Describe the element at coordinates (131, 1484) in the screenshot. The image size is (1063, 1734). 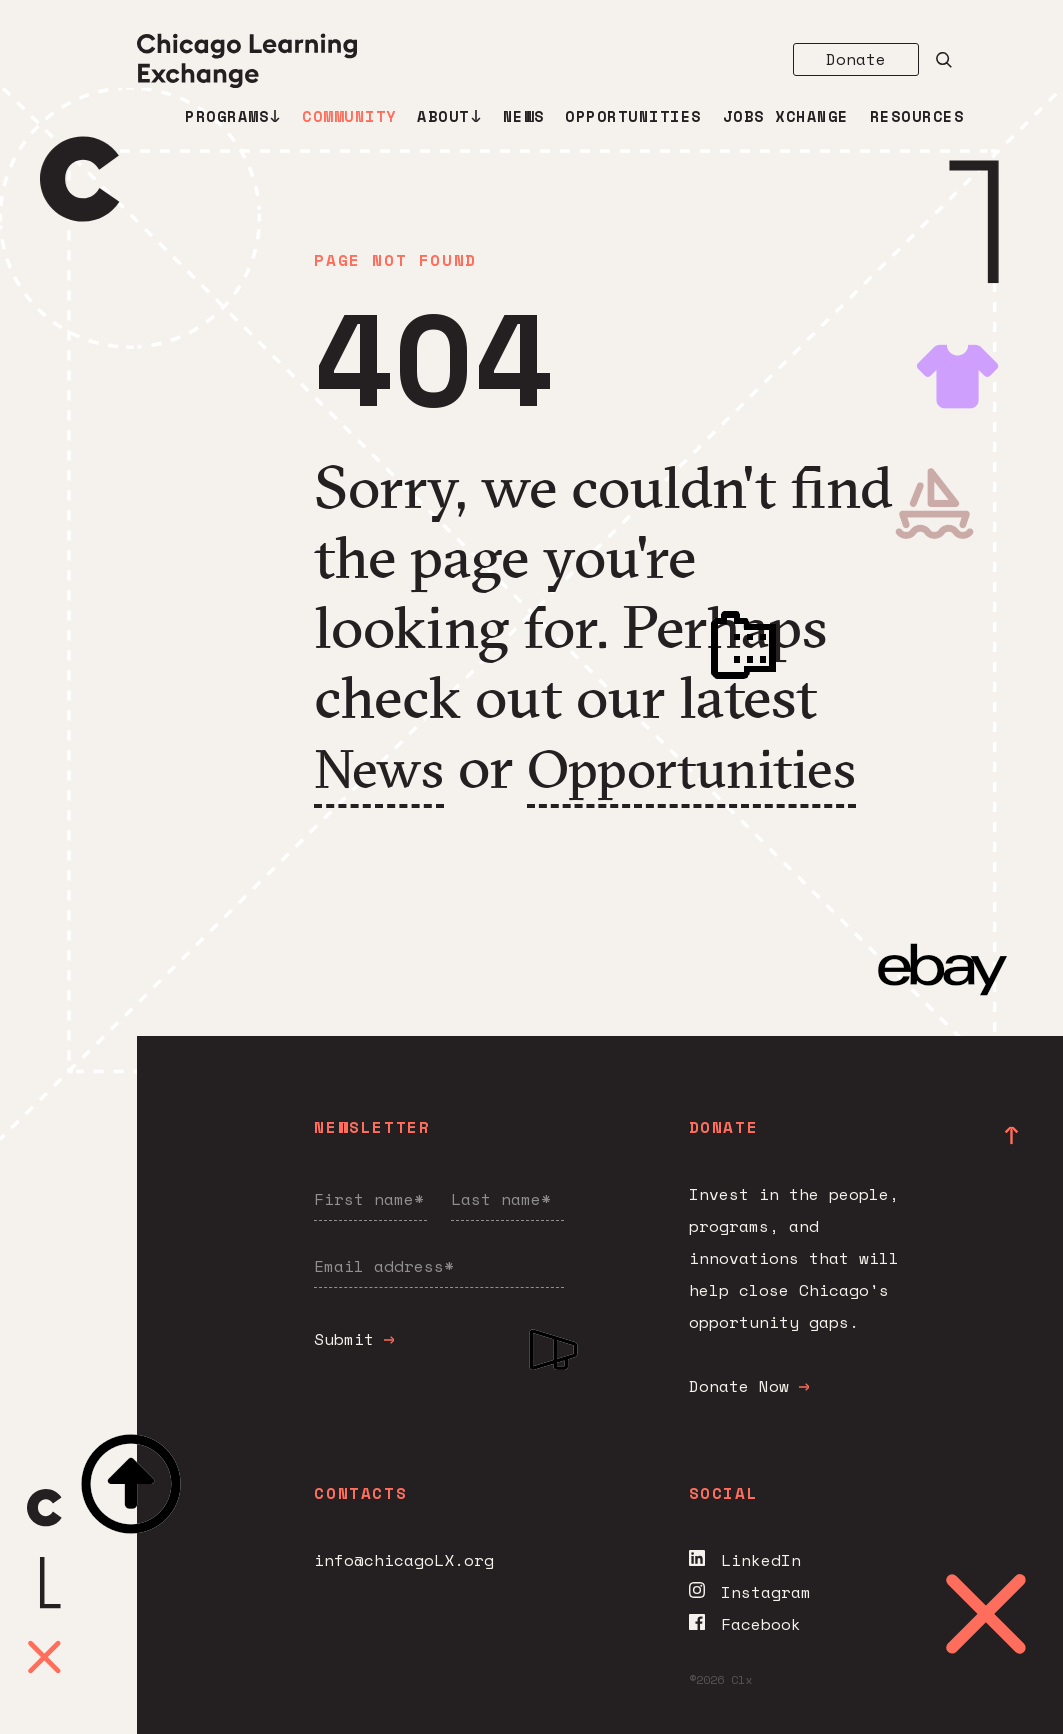
I see `scroll to top of page` at that location.